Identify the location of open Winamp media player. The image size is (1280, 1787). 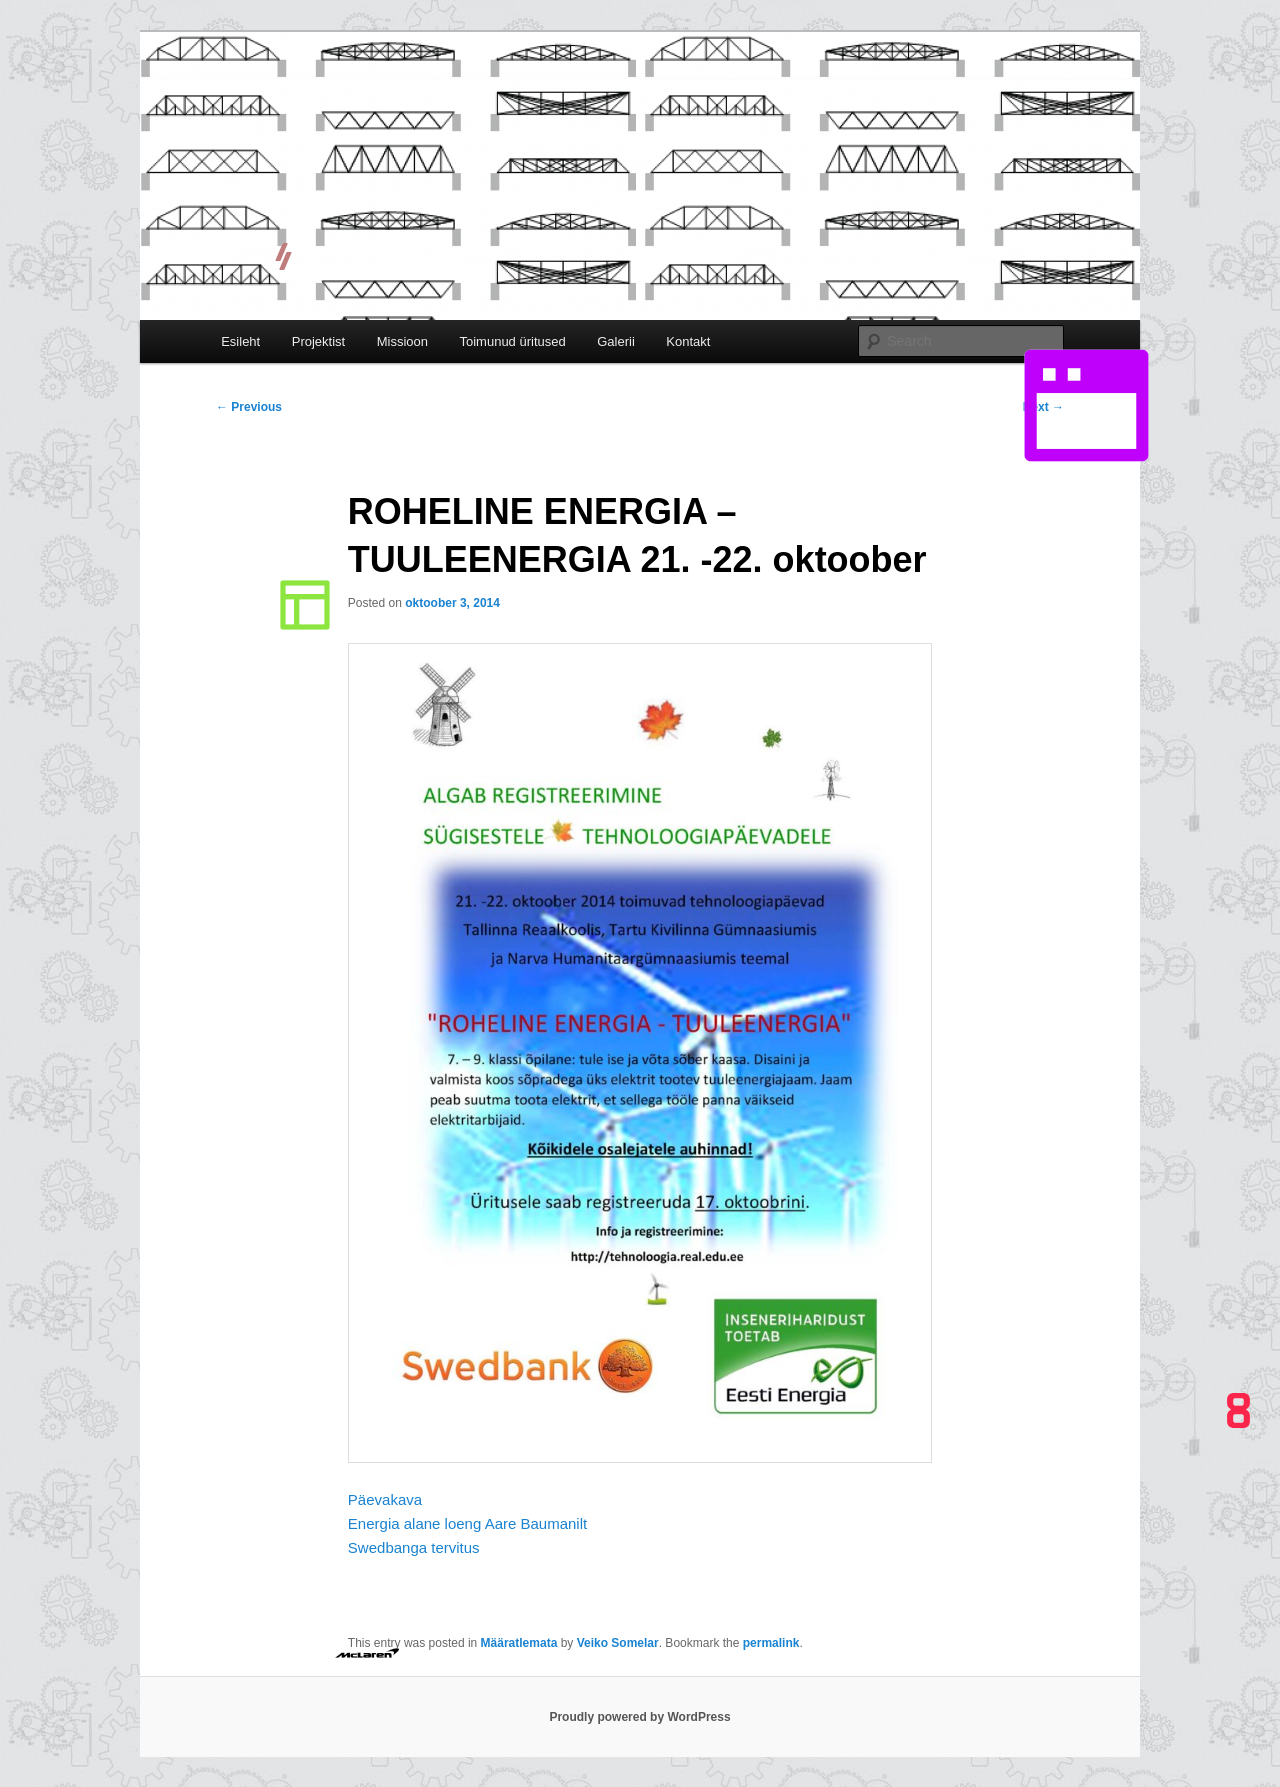
(283, 256).